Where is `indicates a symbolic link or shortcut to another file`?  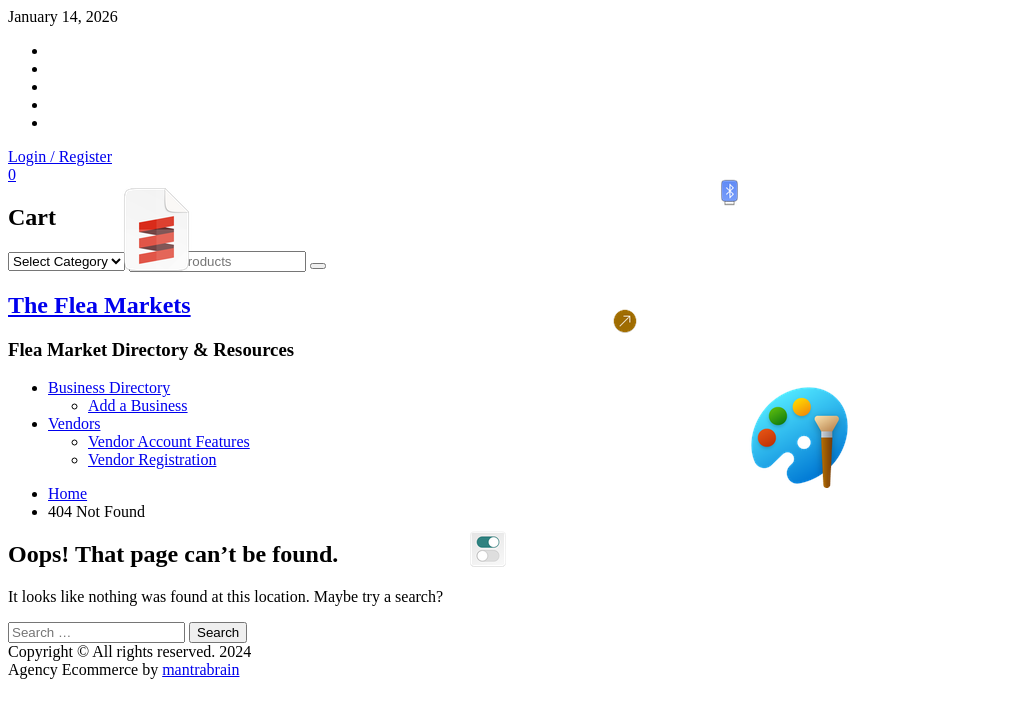
indicates a symbolic link or shortcut to another file is located at coordinates (625, 321).